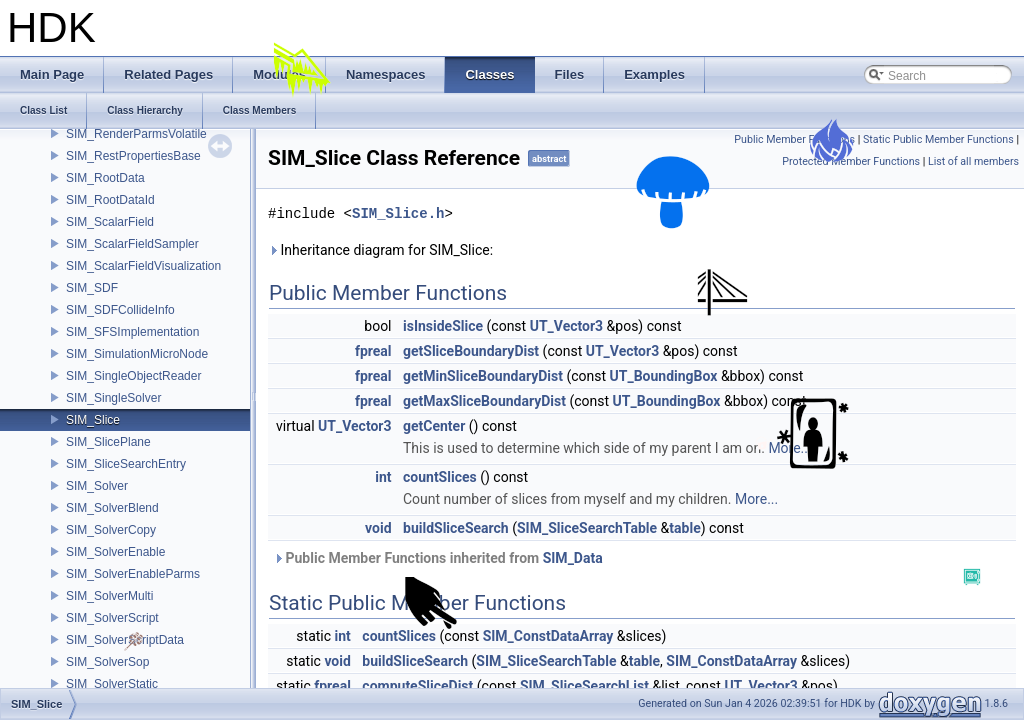 Image resolution: width=1024 pixels, height=720 pixels. Describe the element at coordinates (431, 603) in the screenshot. I see `indicates hoping for luck or a positive outcome` at that location.